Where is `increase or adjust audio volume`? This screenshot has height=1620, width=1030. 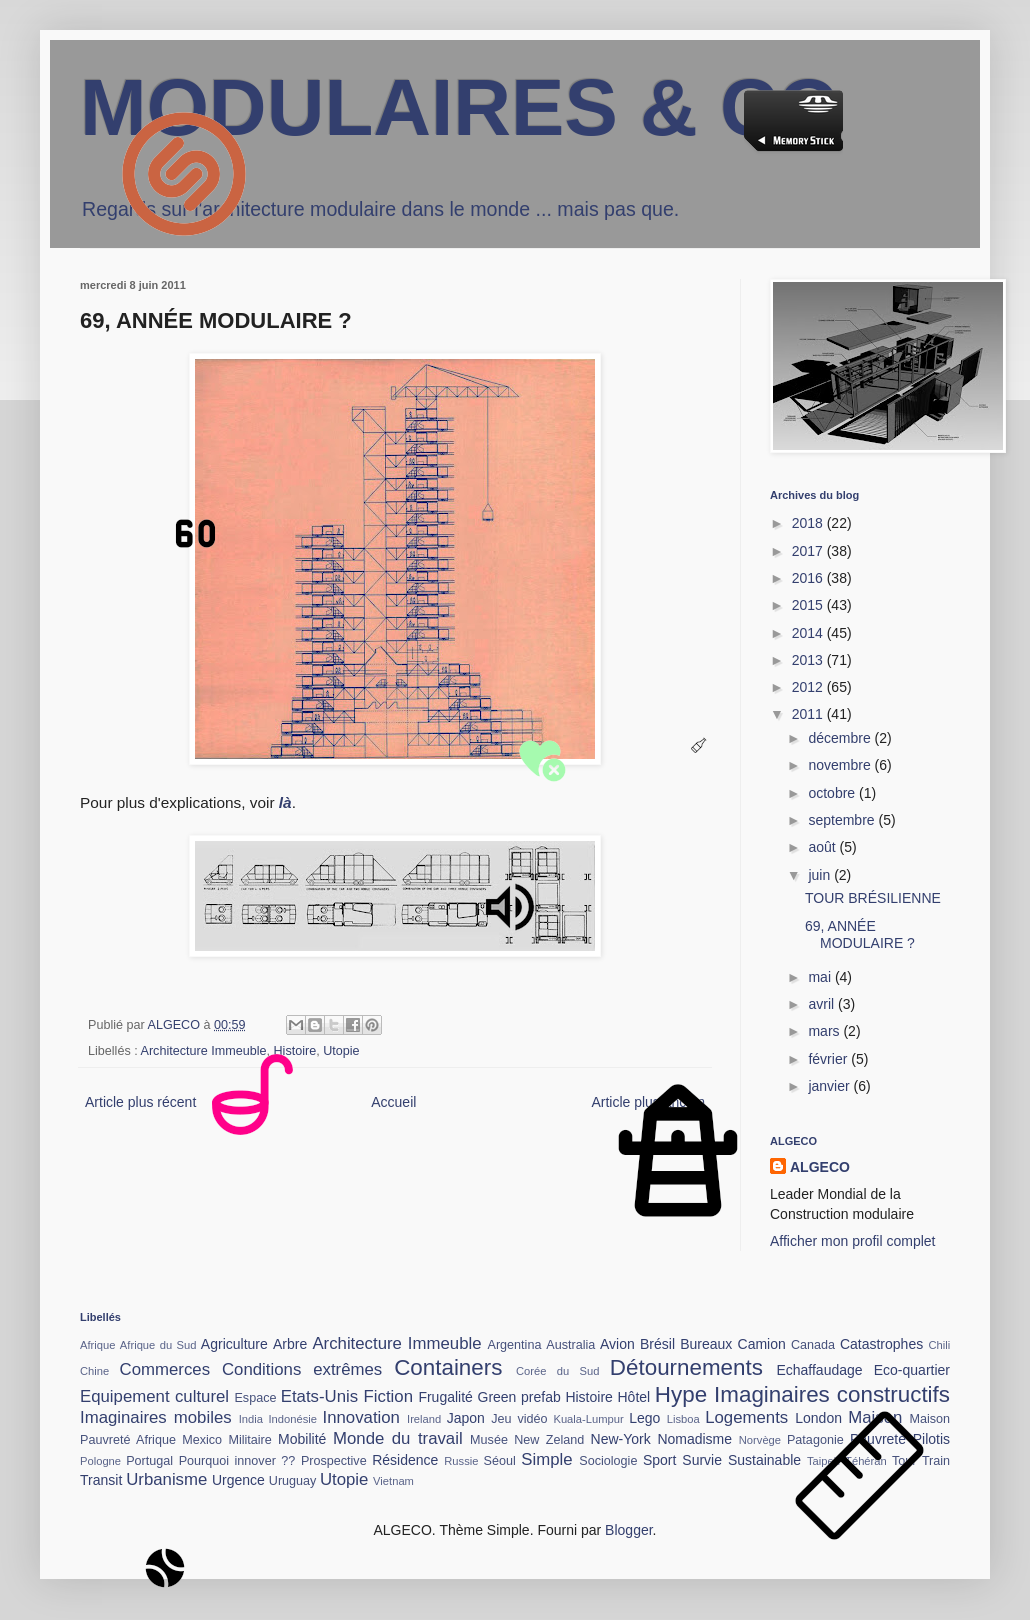
increase or adjust audio volume is located at coordinates (510, 907).